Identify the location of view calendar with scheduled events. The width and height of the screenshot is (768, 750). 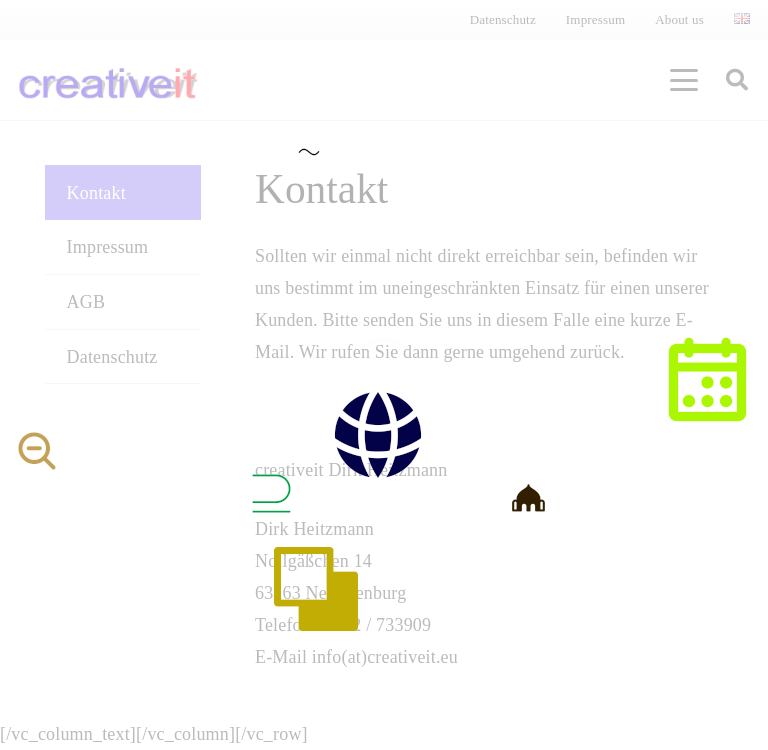
(707, 382).